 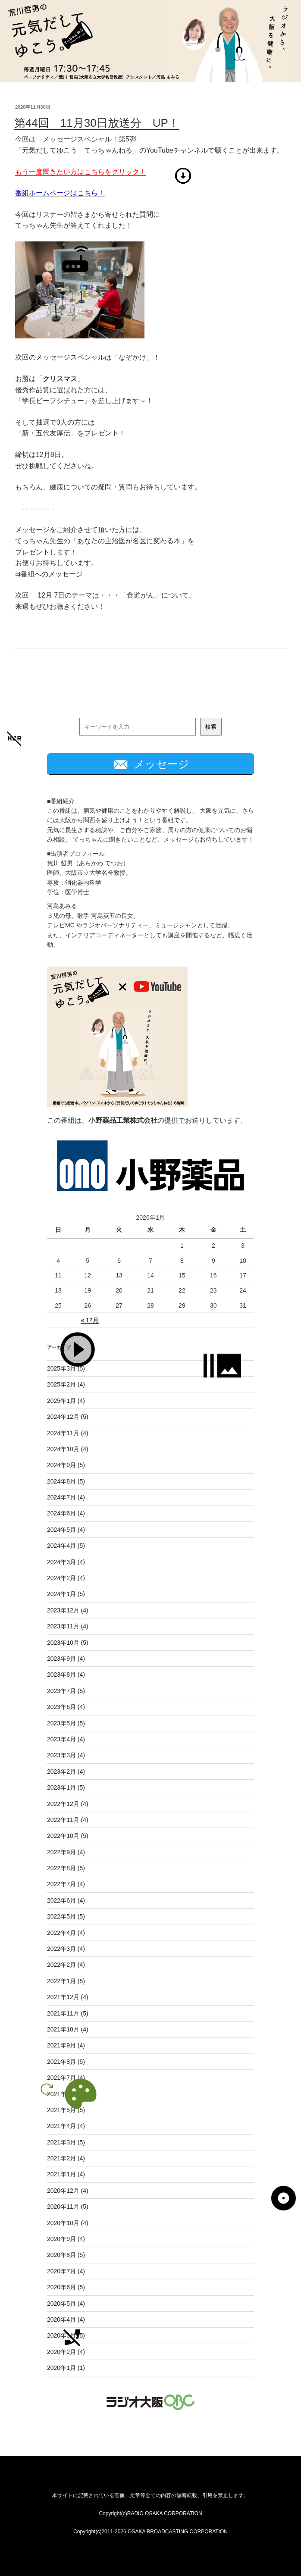 I want to click on access your music library or albums, so click(x=283, y=2198).